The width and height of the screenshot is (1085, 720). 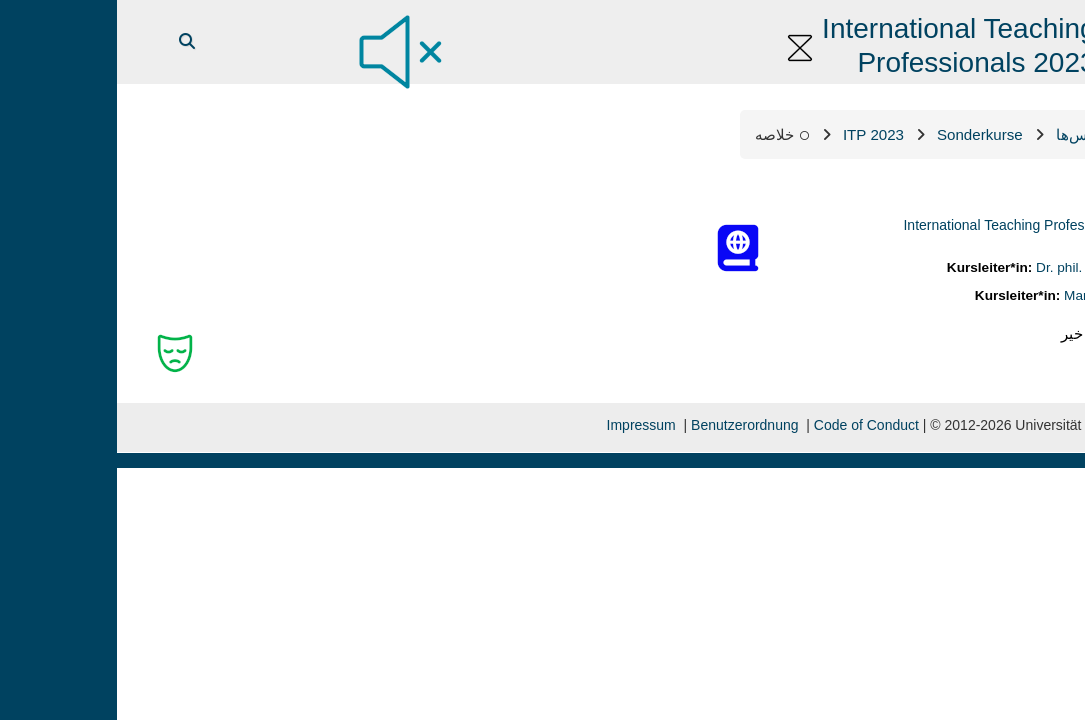 What do you see at coordinates (175, 352) in the screenshot?
I see `indicates sad or negative mood/emotion` at bounding box center [175, 352].